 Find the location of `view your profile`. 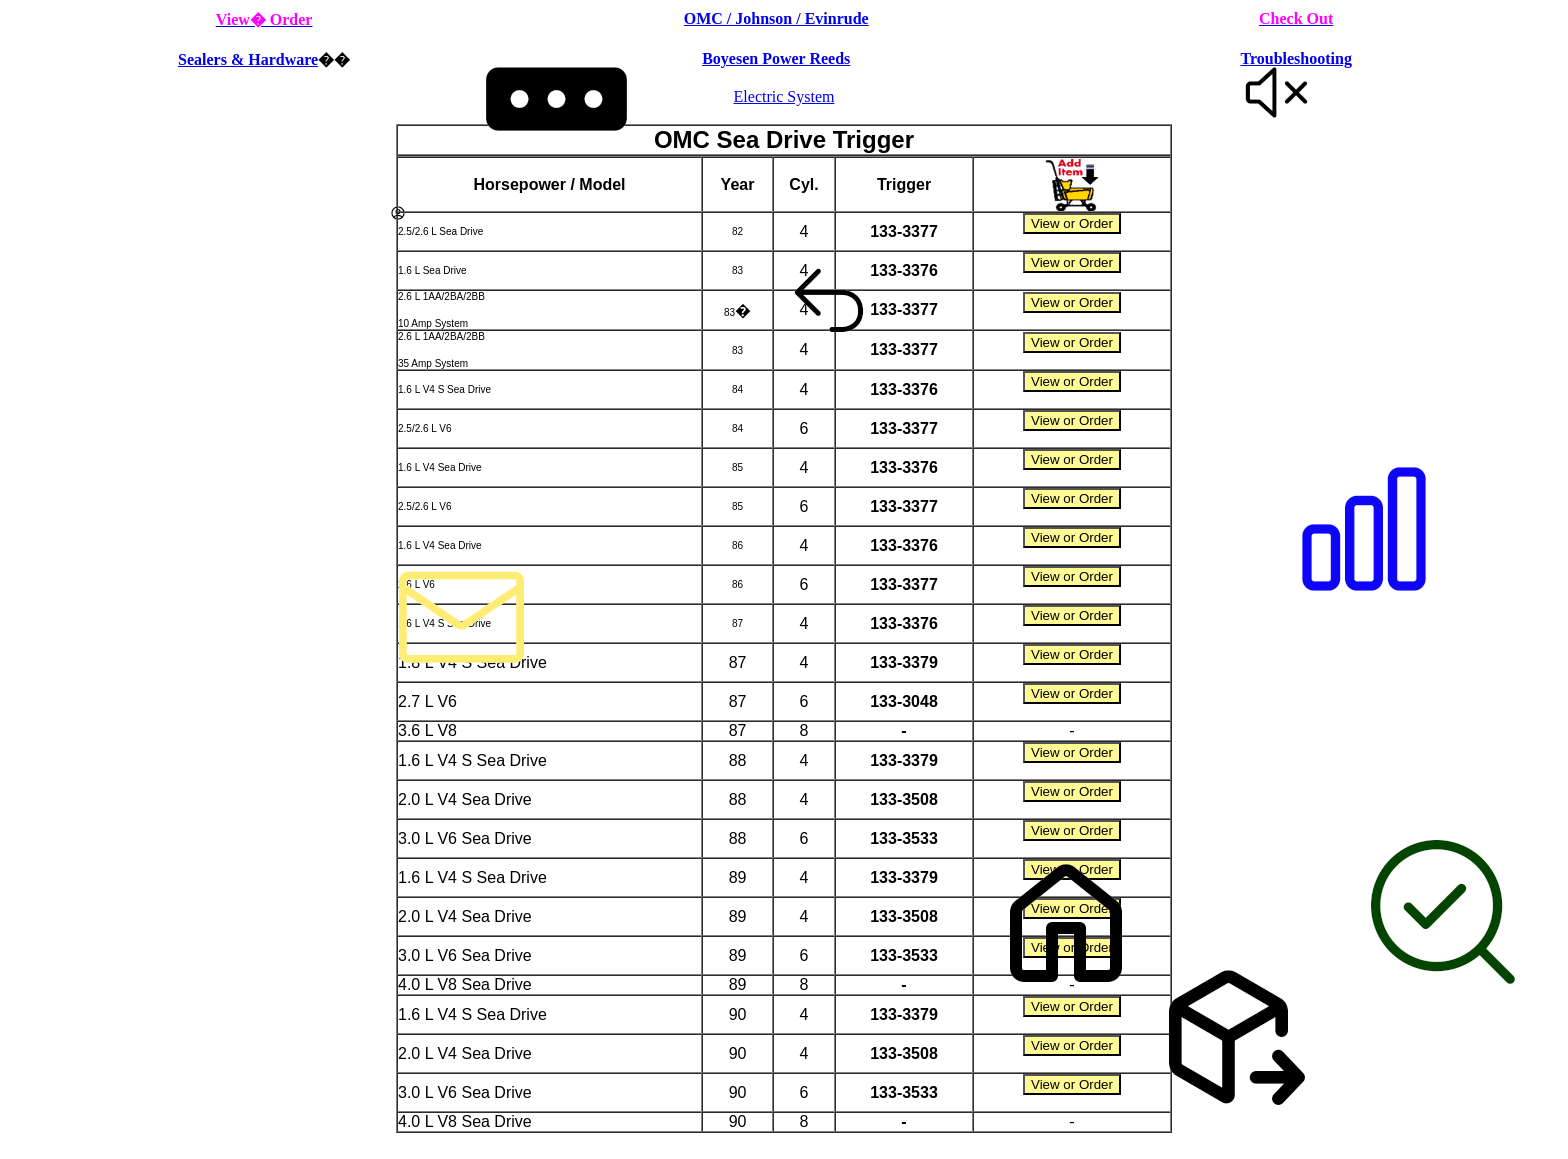

view your profile is located at coordinates (398, 213).